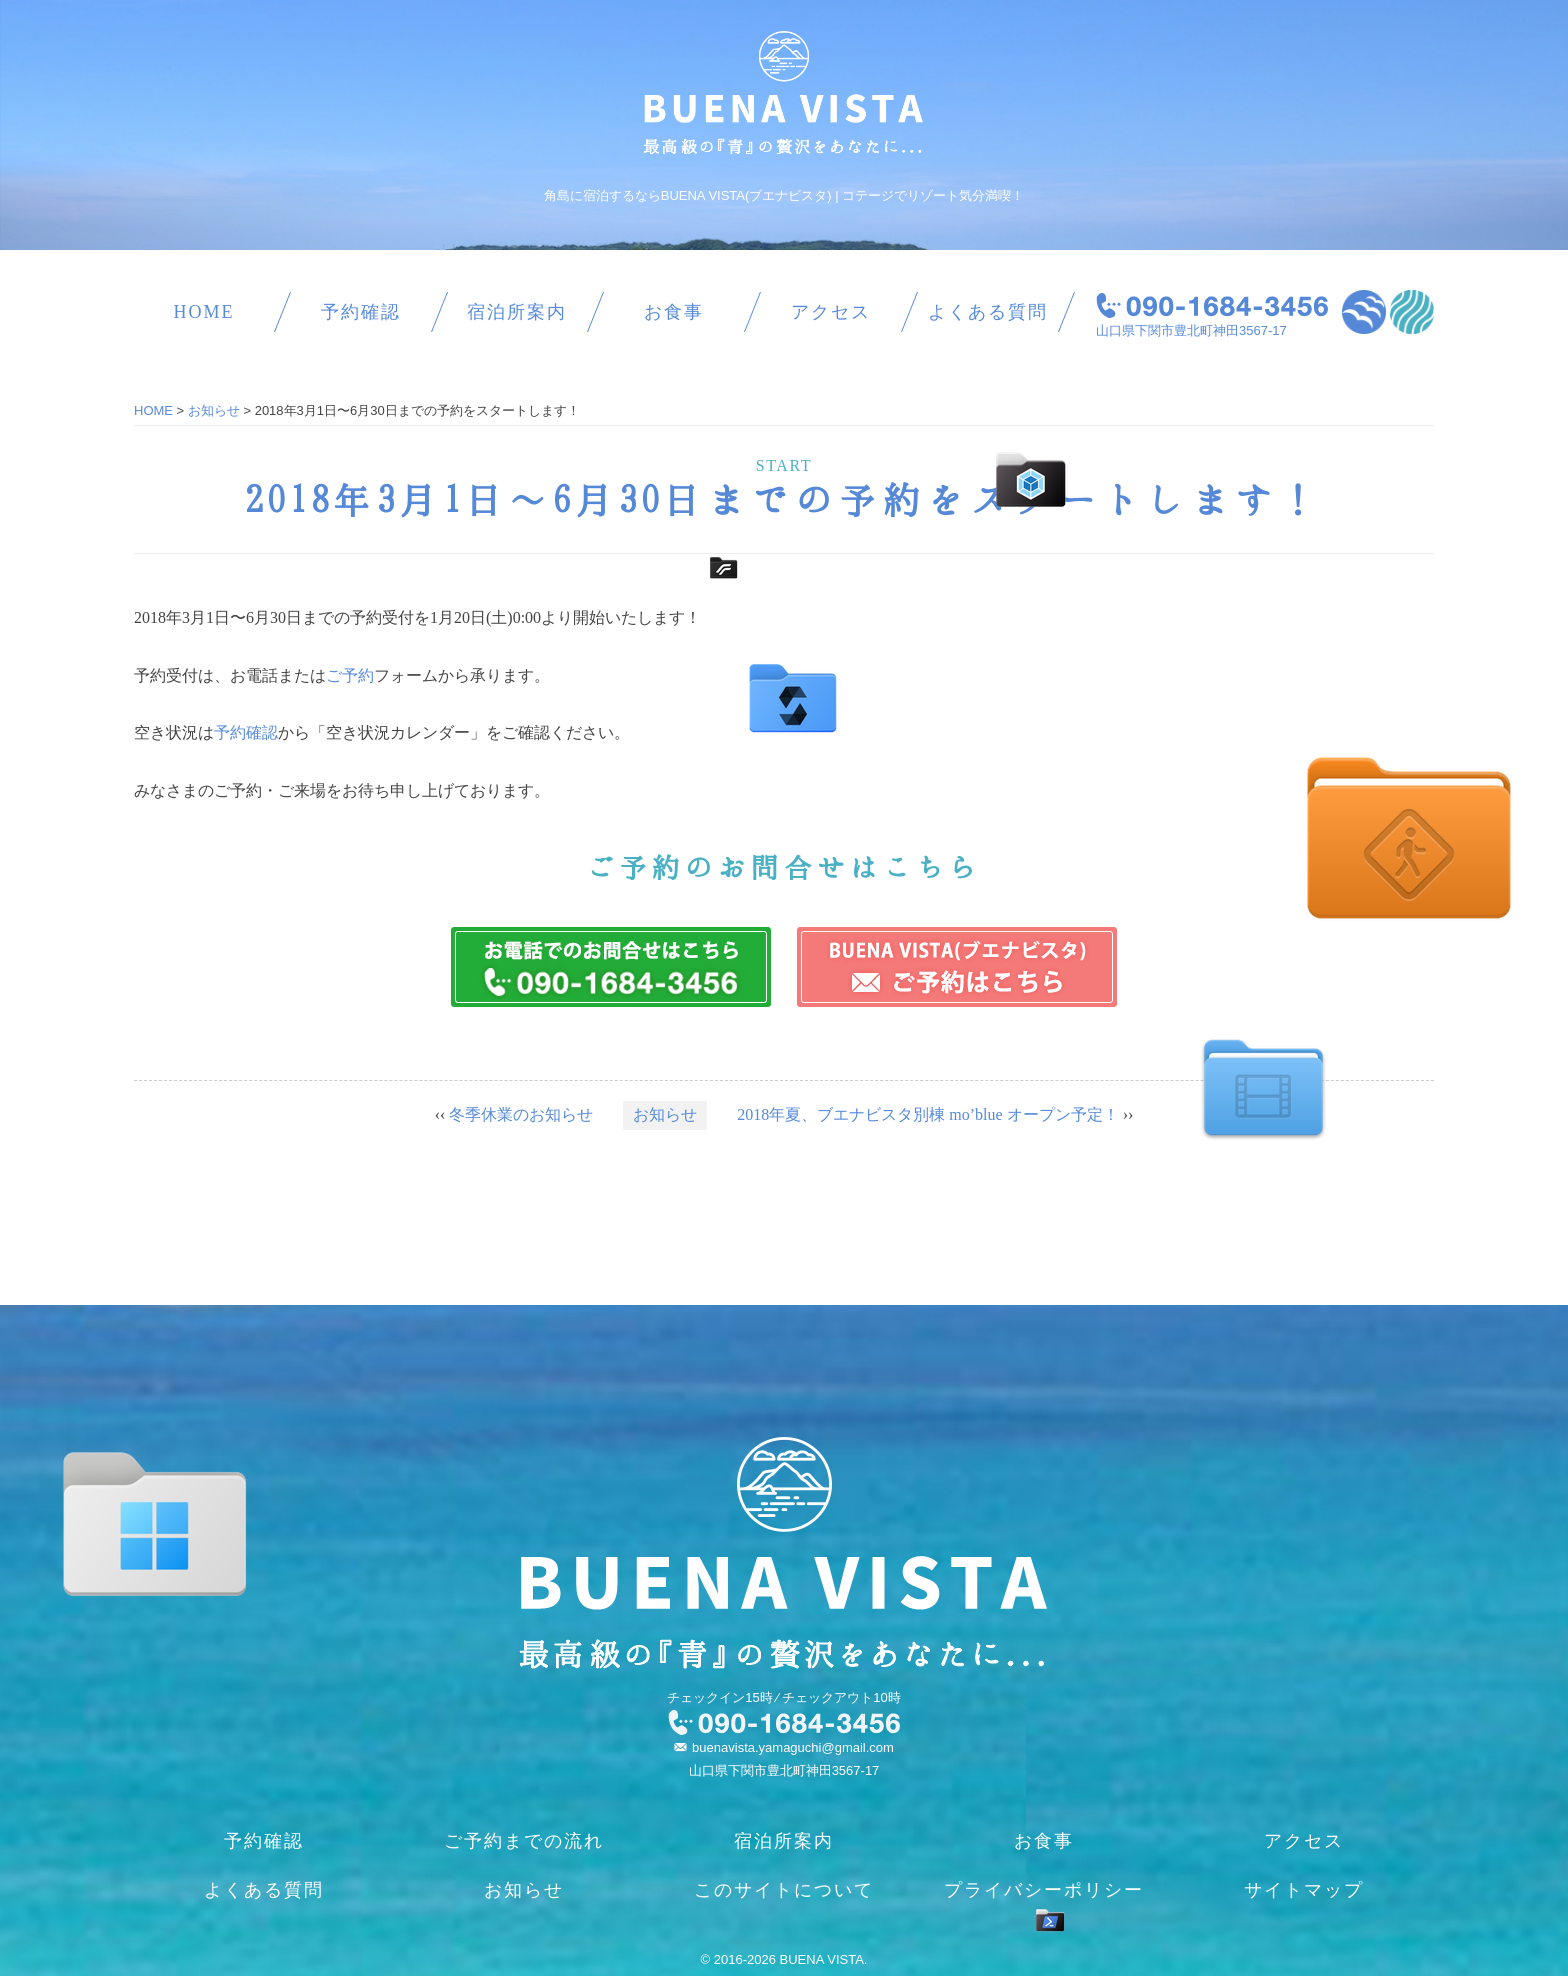 This screenshot has width=1568, height=1976. What do you see at coordinates (1050, 1921) in the screenshot?
I see `open folder containing PowerShell scripts` at bounding box center [1050, 1921].